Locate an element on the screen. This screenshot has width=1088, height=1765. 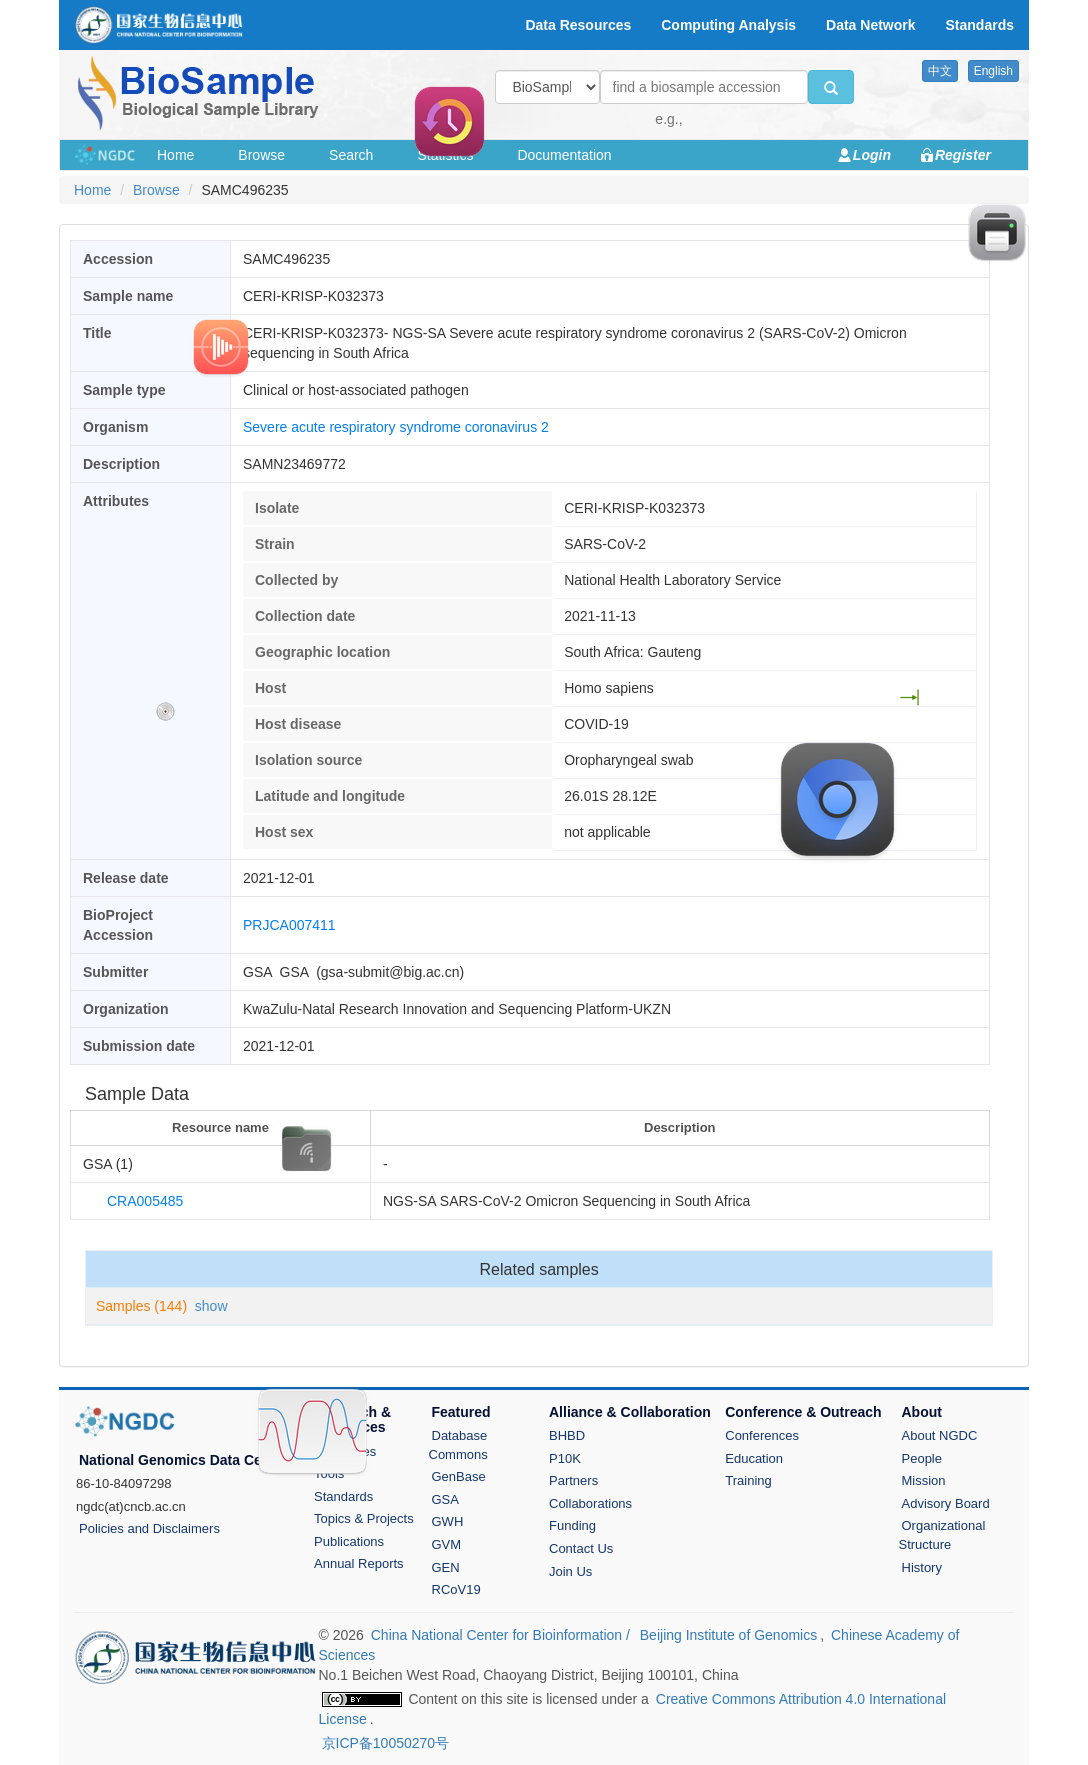
open insync cloud sync folder is located at coordinates (306, 1148).